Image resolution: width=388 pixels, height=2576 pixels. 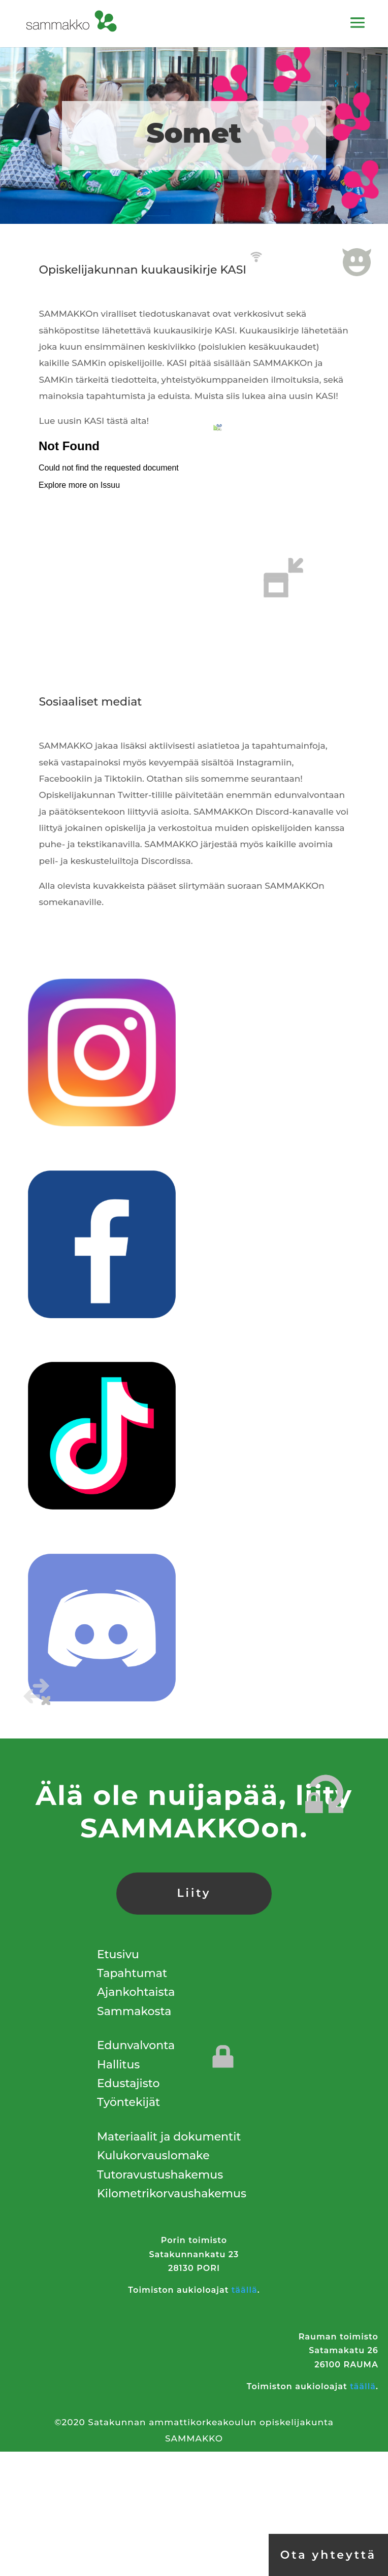 What do you see at coordinates (36, 1691) in the screenshot?
I see `indicates no network connection available` at bounding box center [36, 1691].